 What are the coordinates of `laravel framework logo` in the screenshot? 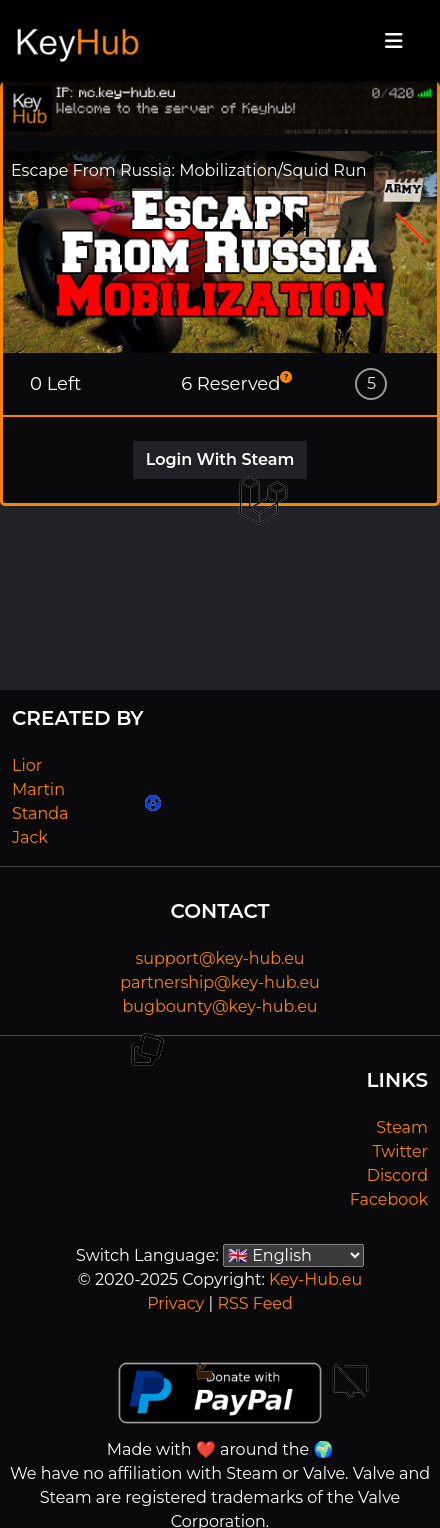 It's located at (263, 500).